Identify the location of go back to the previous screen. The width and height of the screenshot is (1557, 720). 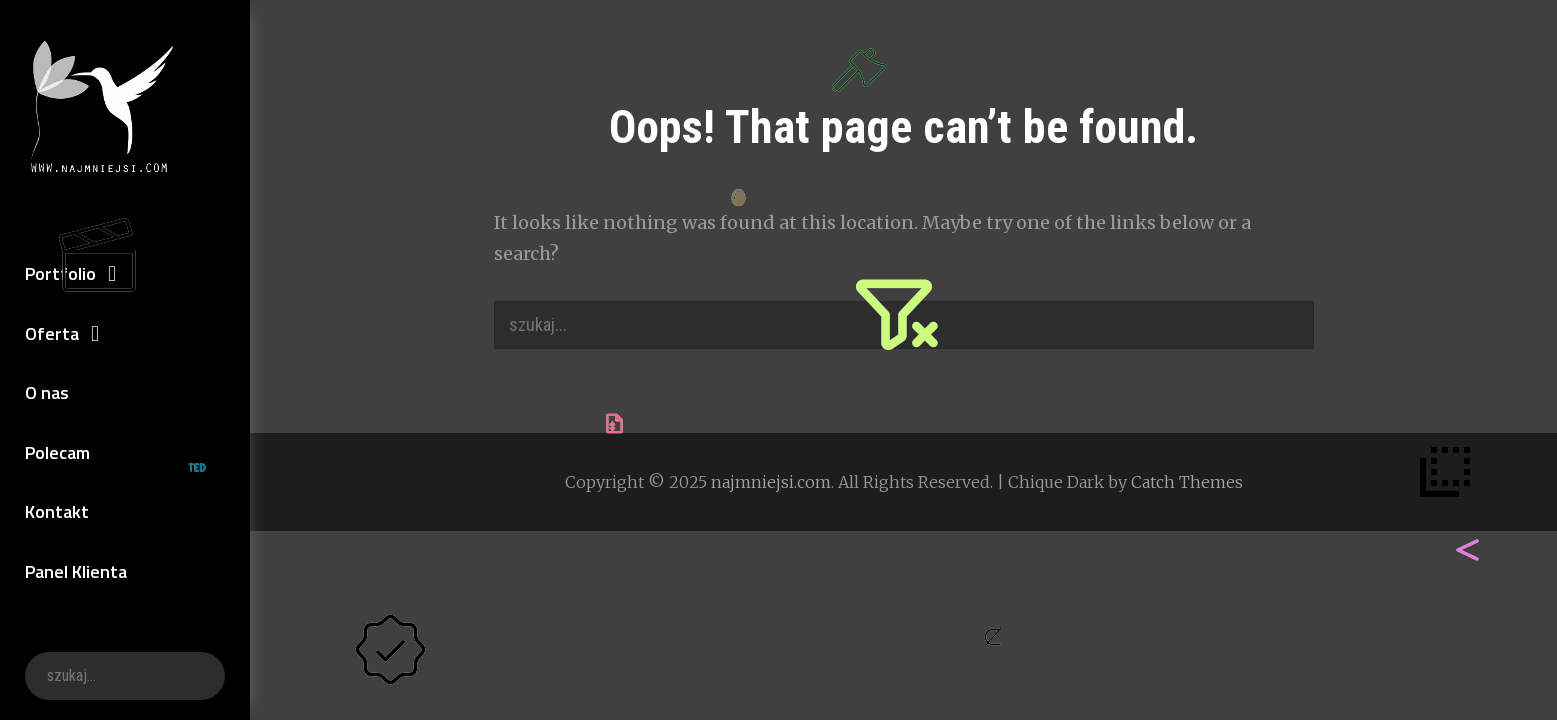
(1468, 550).